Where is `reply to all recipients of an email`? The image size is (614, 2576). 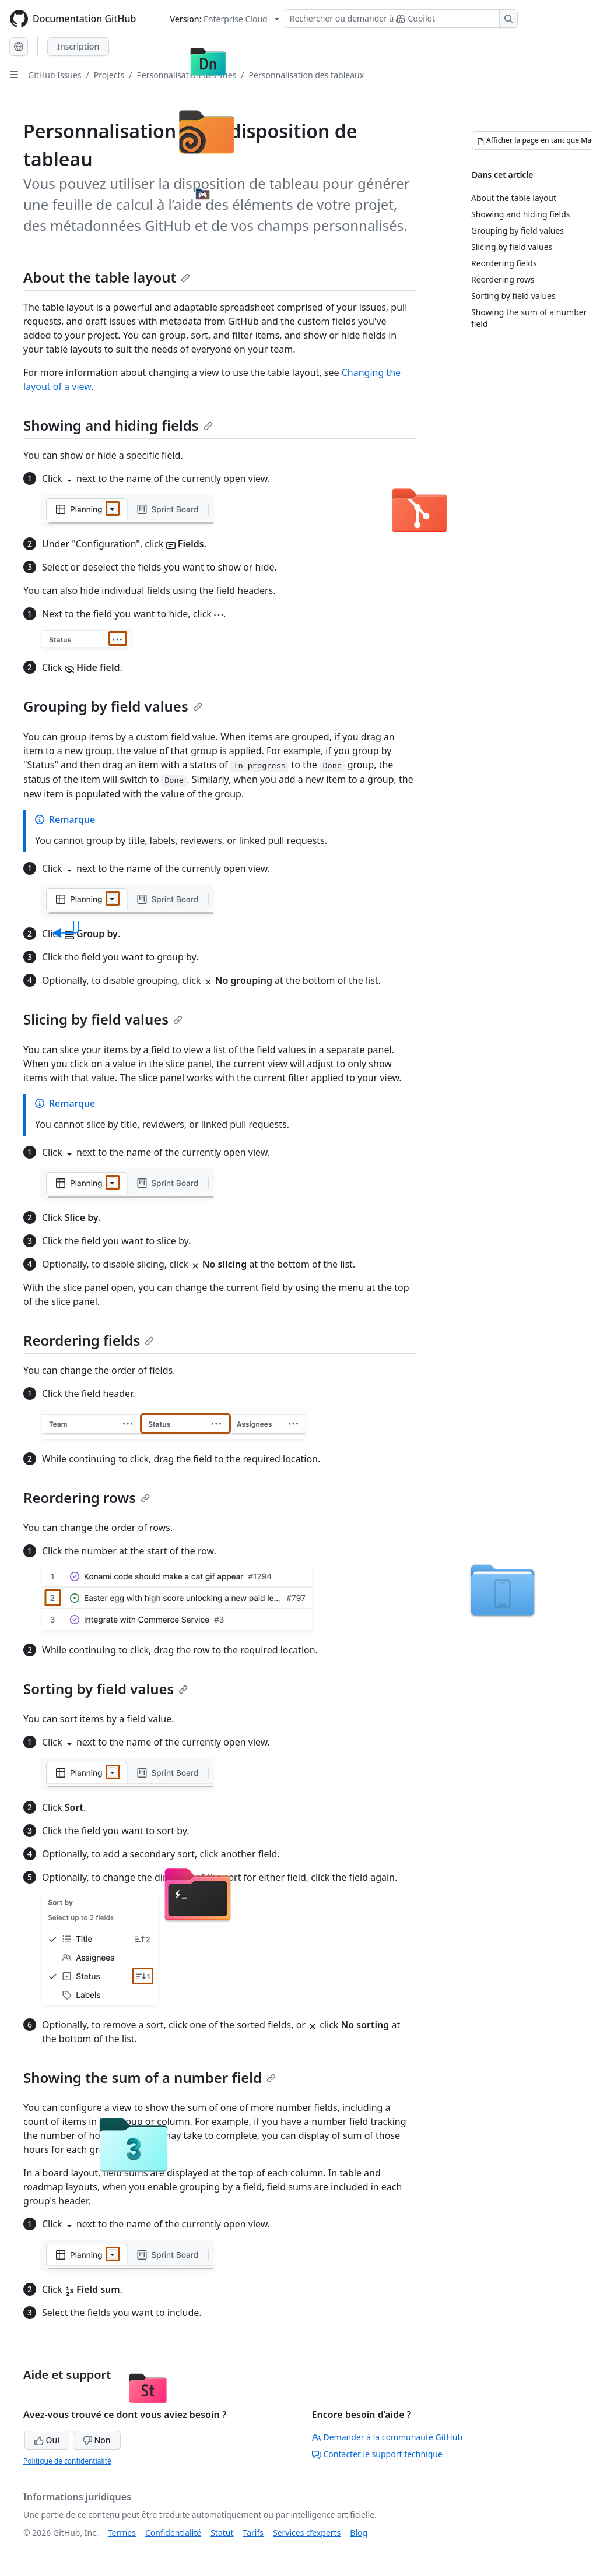 reply to all recipients of an email is located at coordinates (65, 927).